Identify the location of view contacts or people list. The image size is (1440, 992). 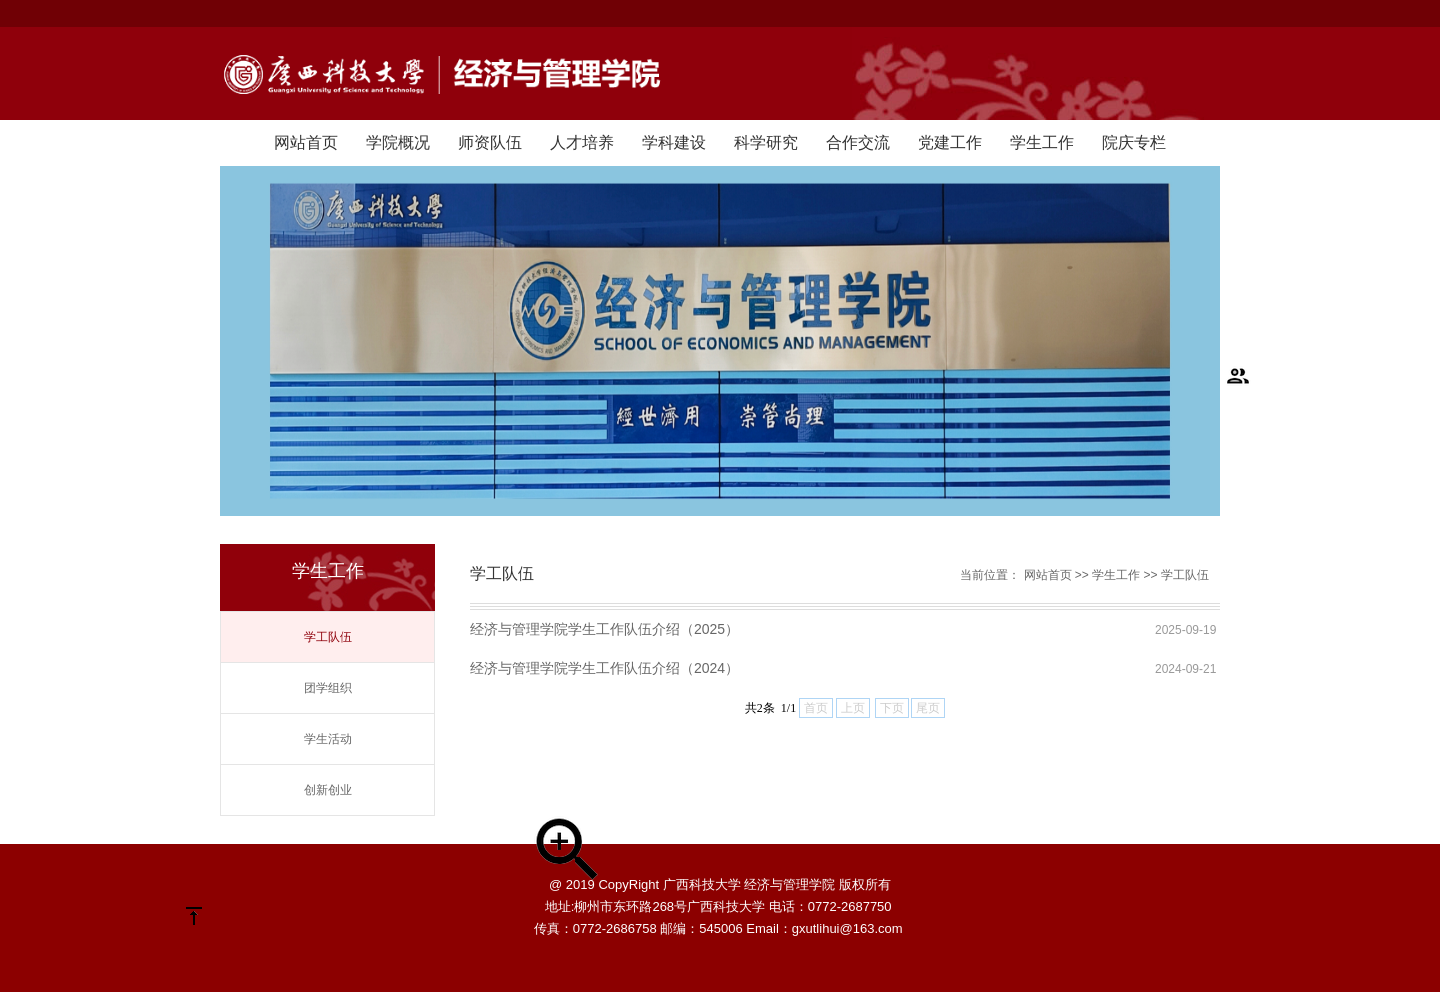
(1238, 376).